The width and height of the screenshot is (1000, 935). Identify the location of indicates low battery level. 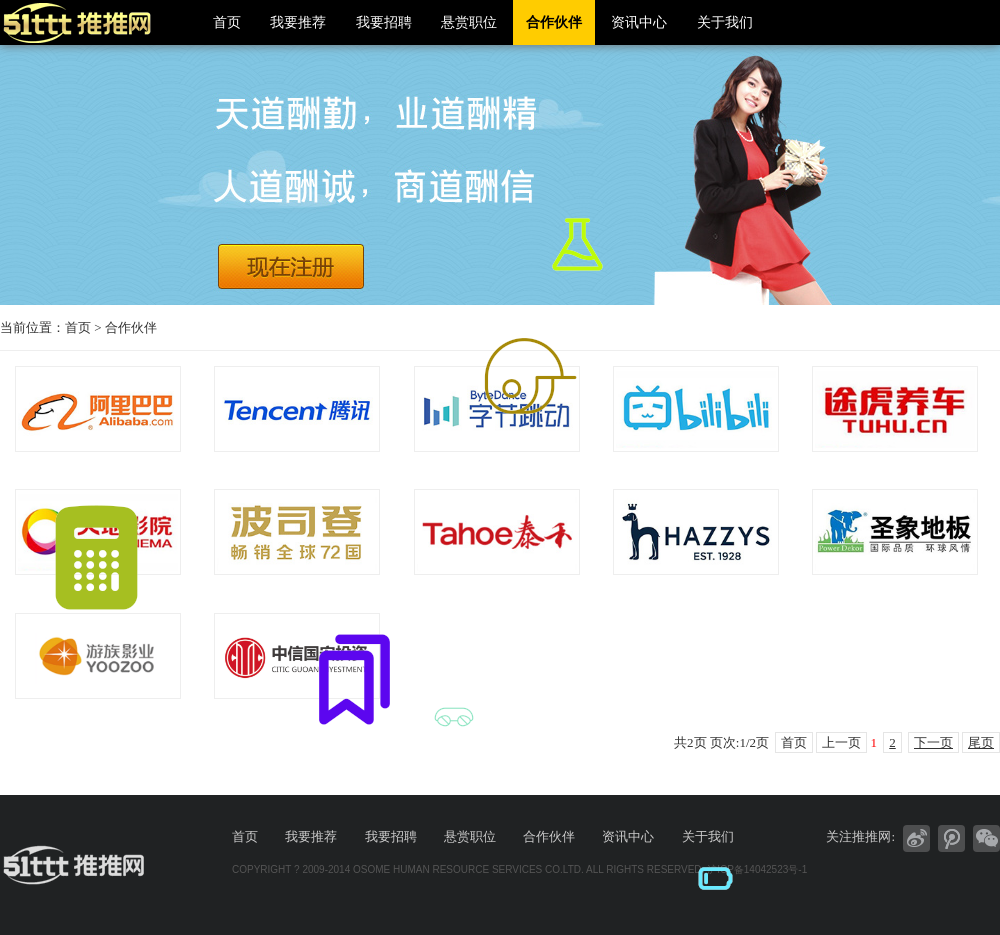
(715, 878).